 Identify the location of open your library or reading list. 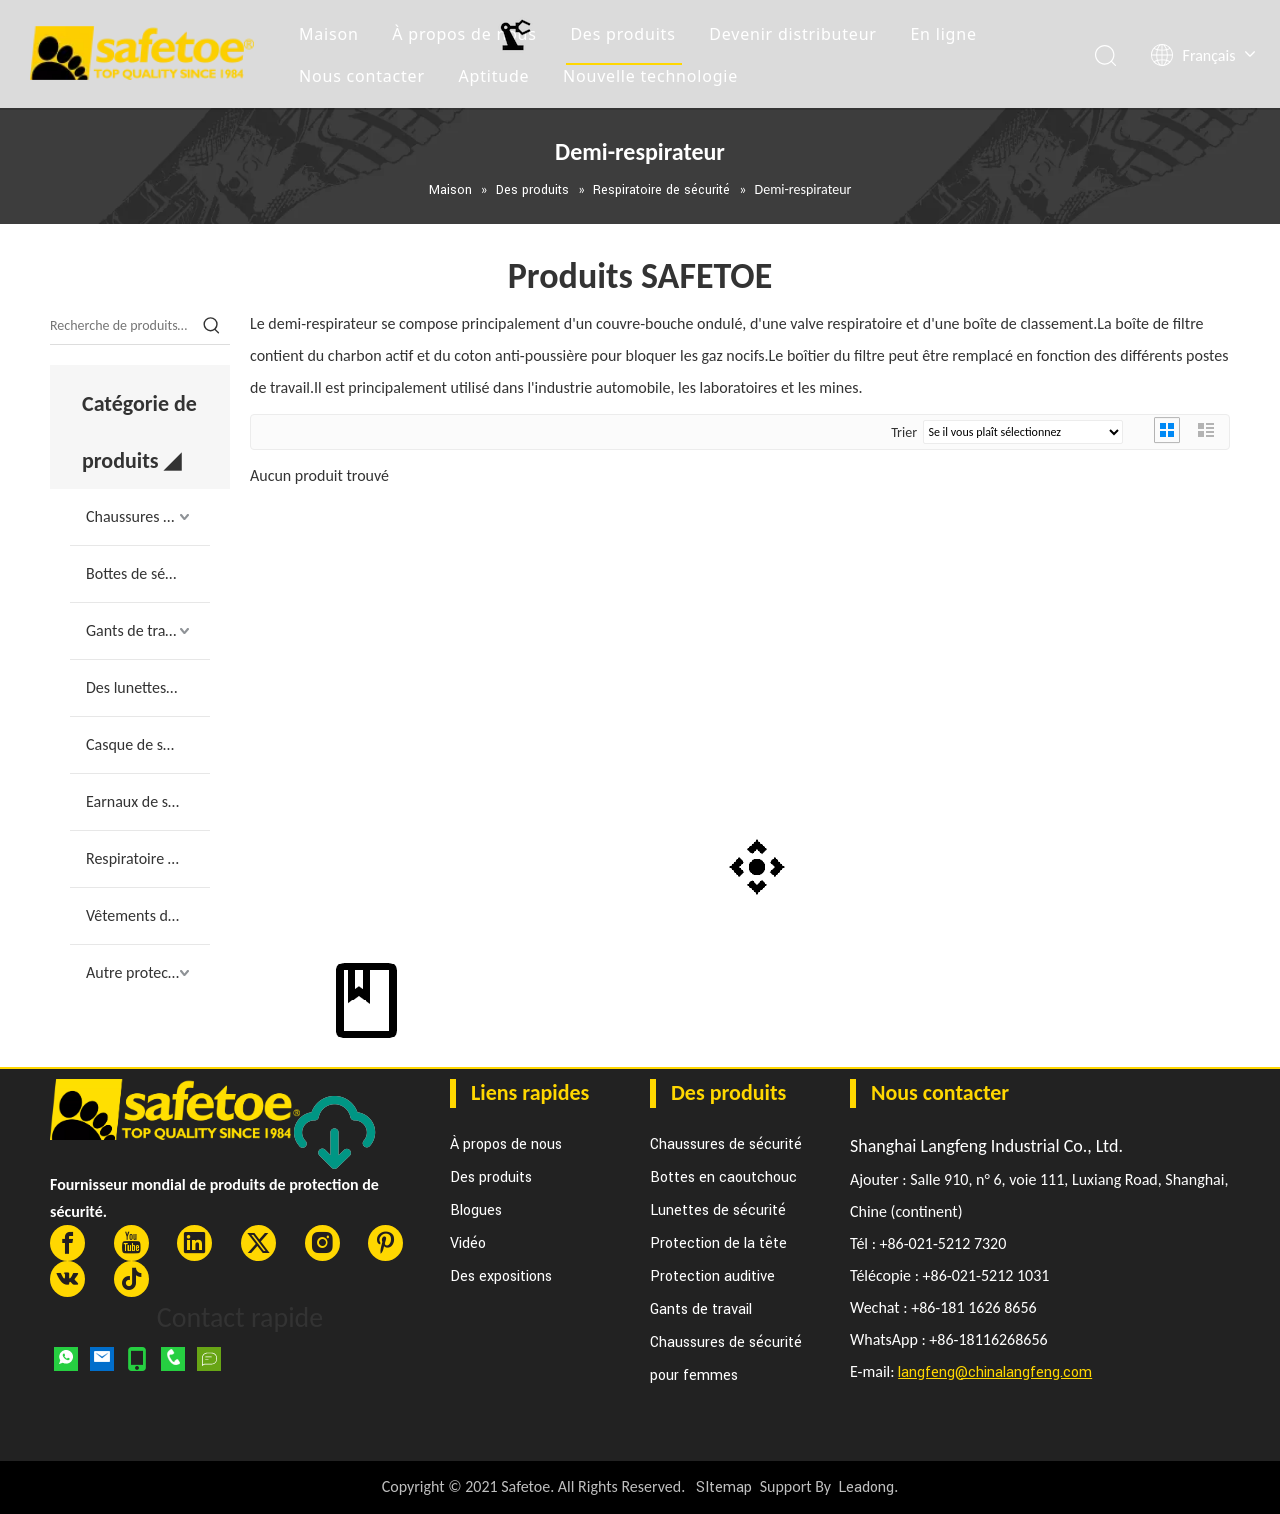
(366, 1000).